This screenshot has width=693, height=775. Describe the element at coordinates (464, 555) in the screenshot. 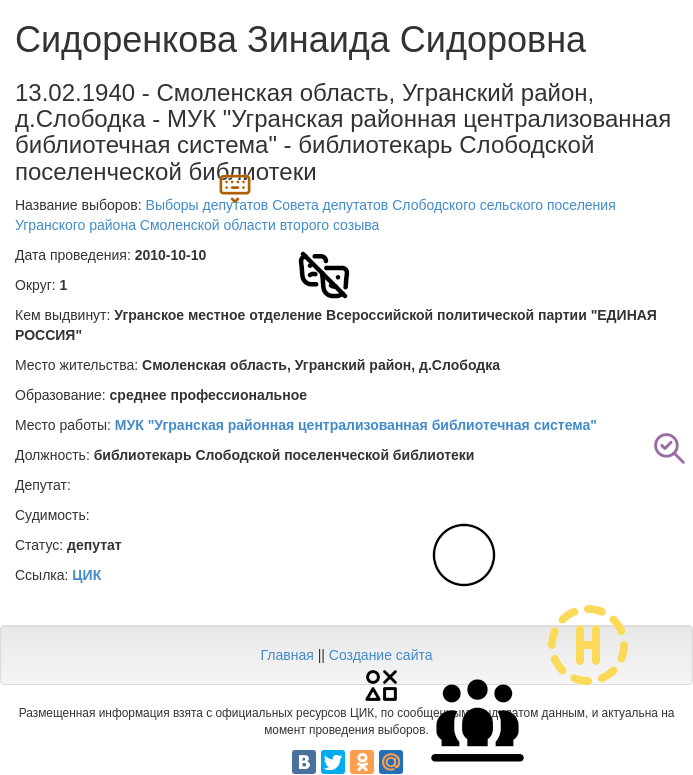

I see `unselected radio button or checkbox option` at that location.